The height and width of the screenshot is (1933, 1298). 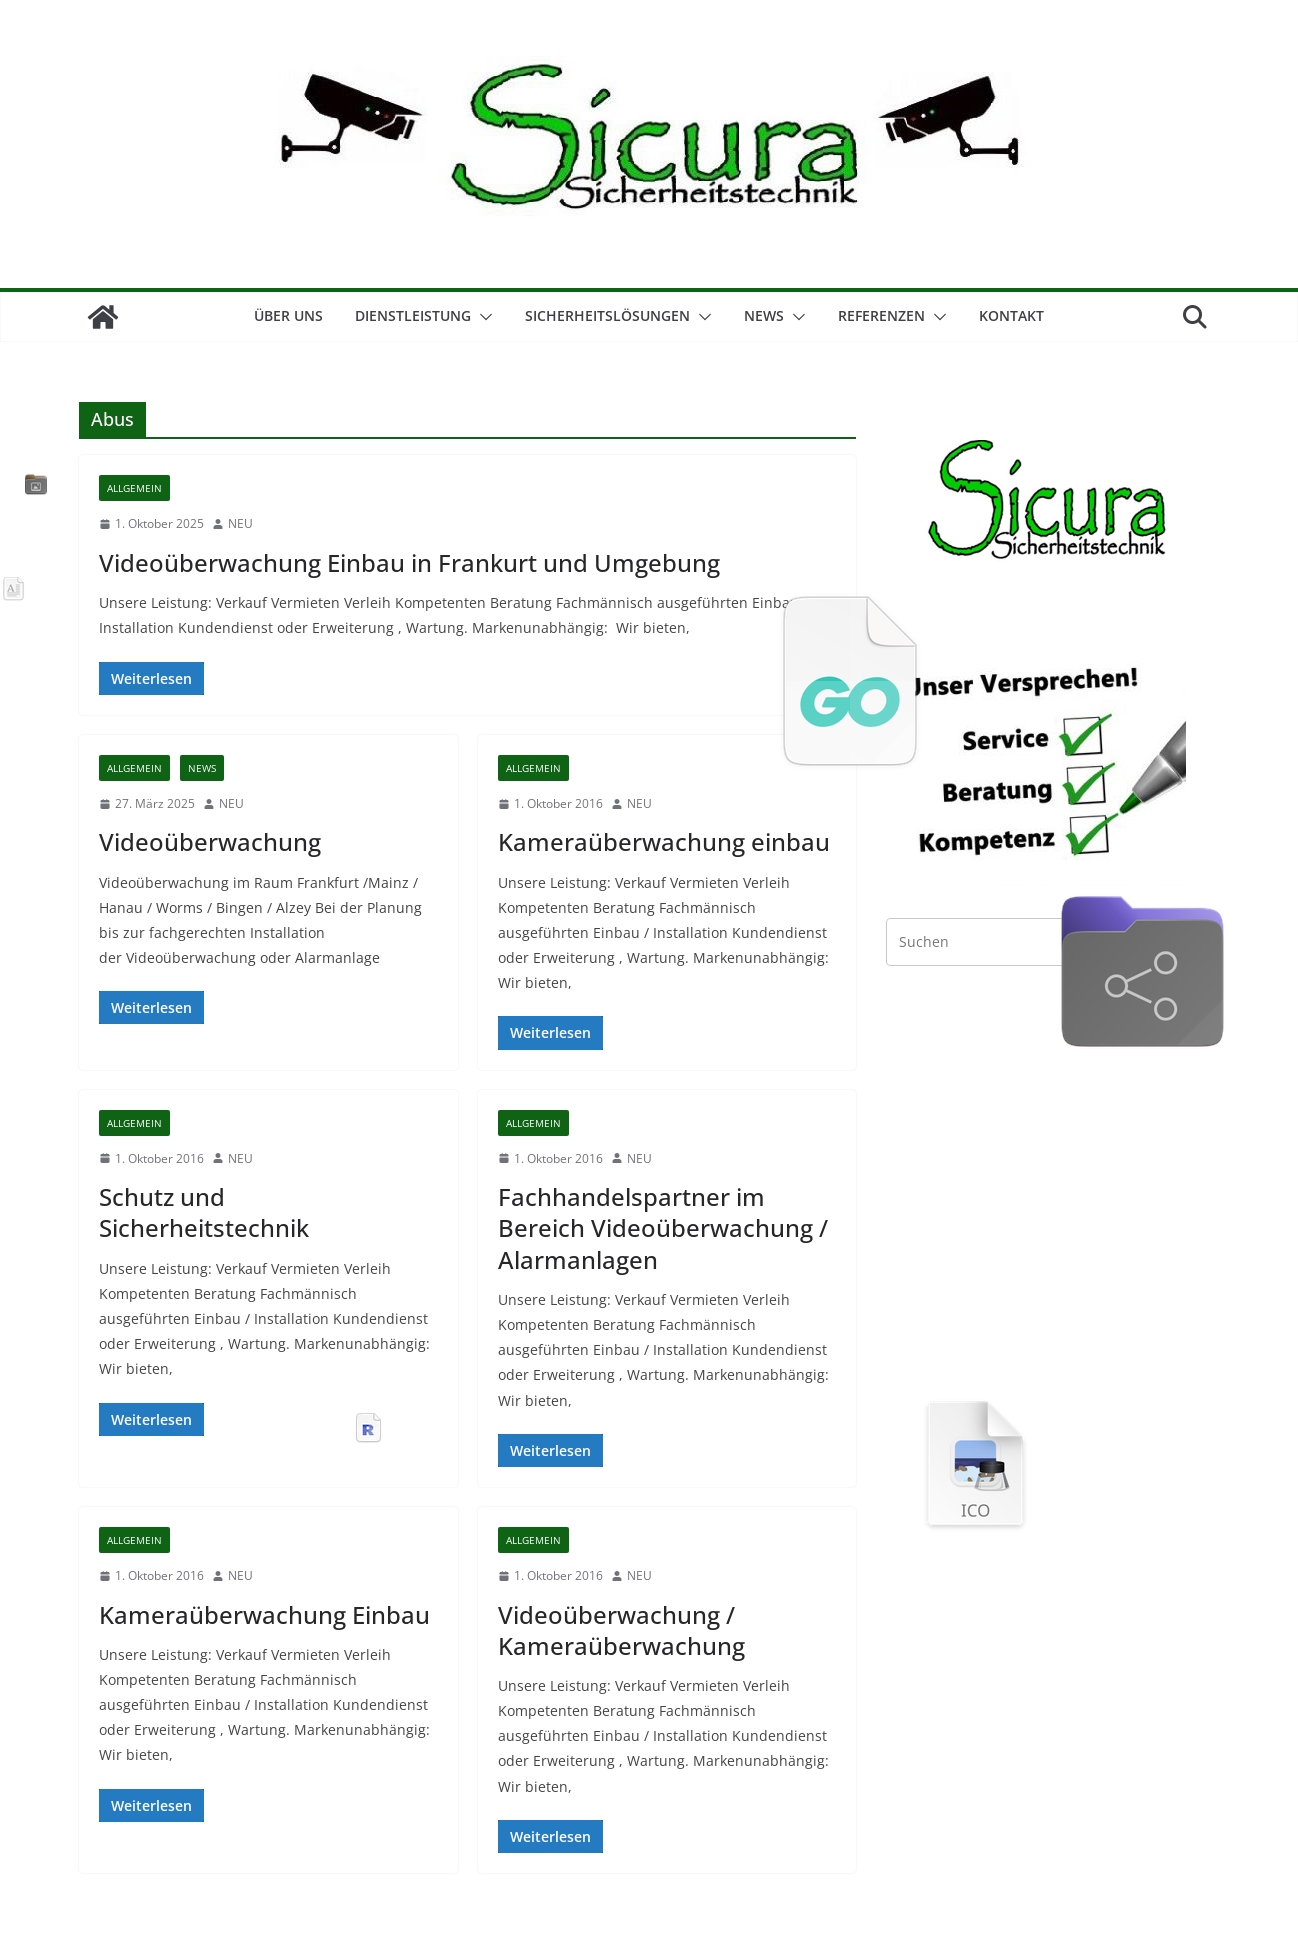 I want to click on a Go programming language source file, so click(x=850, y=681).